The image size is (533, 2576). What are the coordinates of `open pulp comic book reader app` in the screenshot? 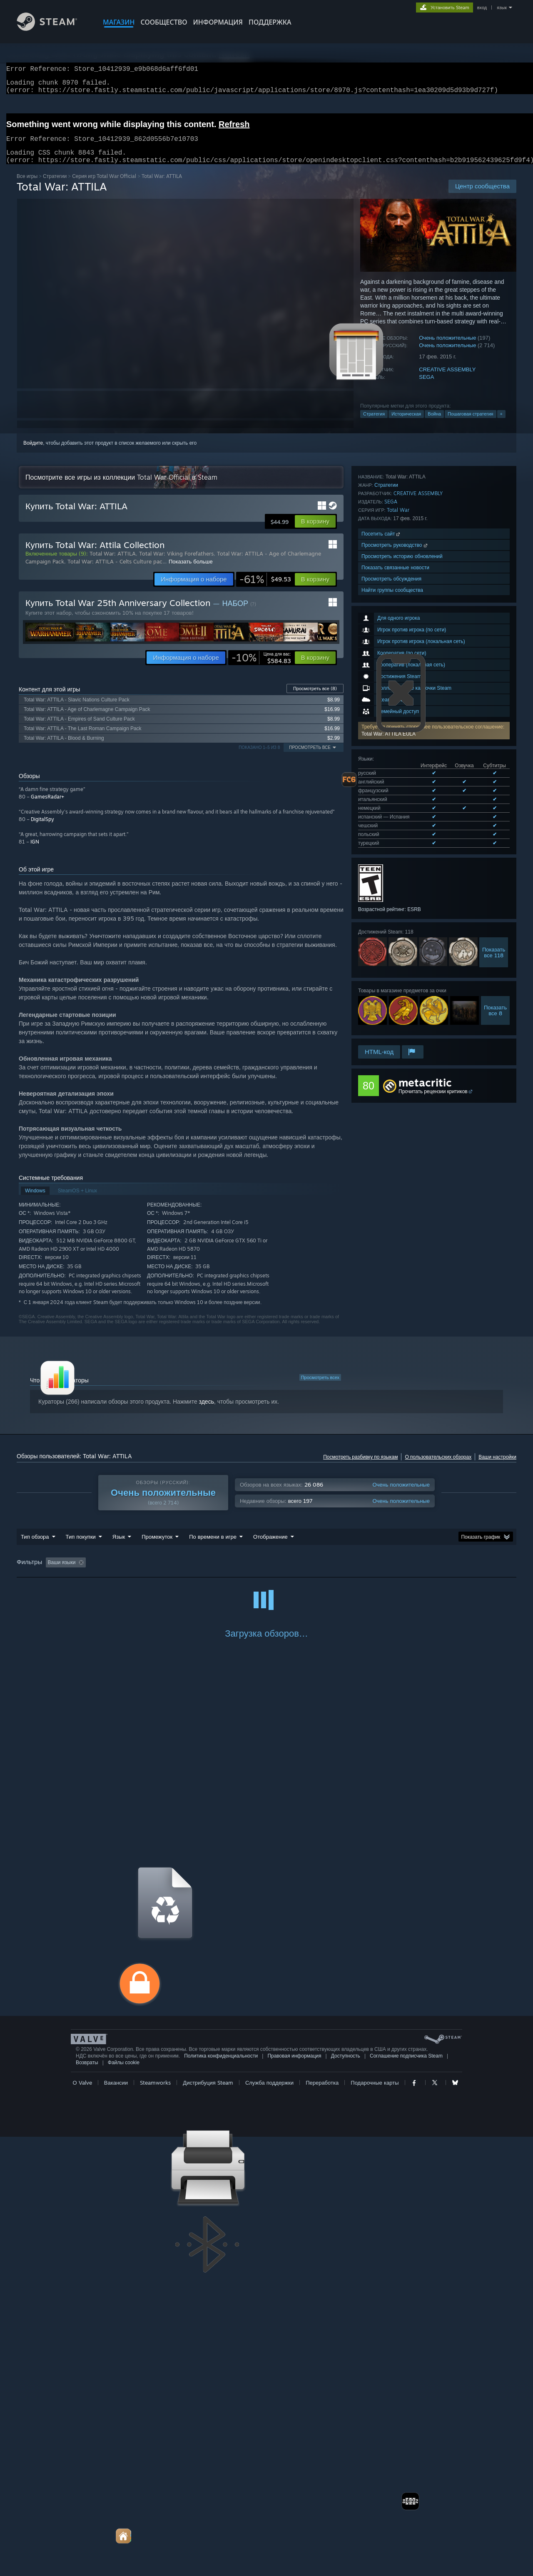 It's located at (356, 350).